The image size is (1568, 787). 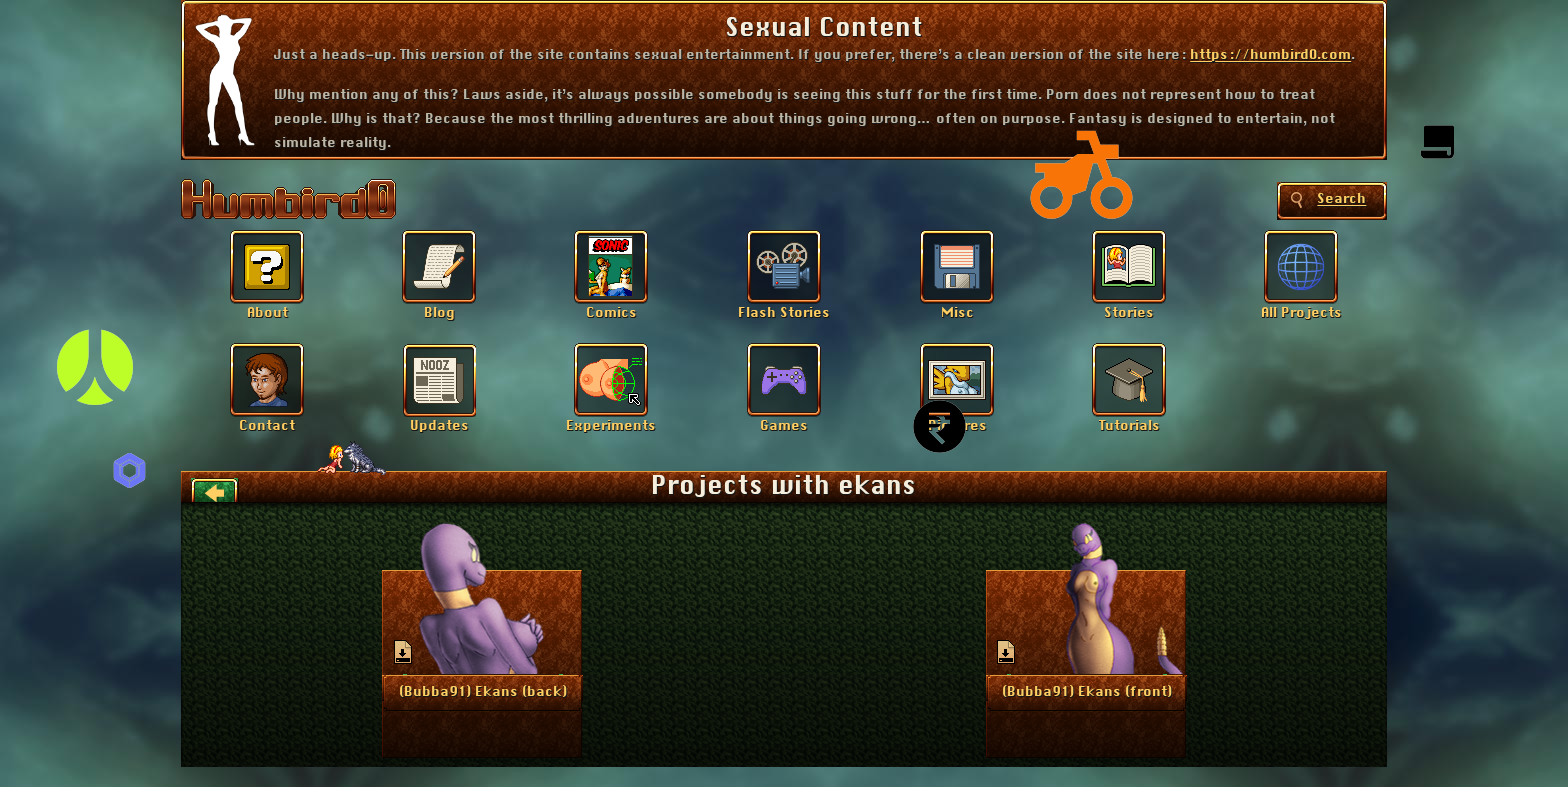 I want to click on view balance in Indian rupees, so click(x=939, y=426).